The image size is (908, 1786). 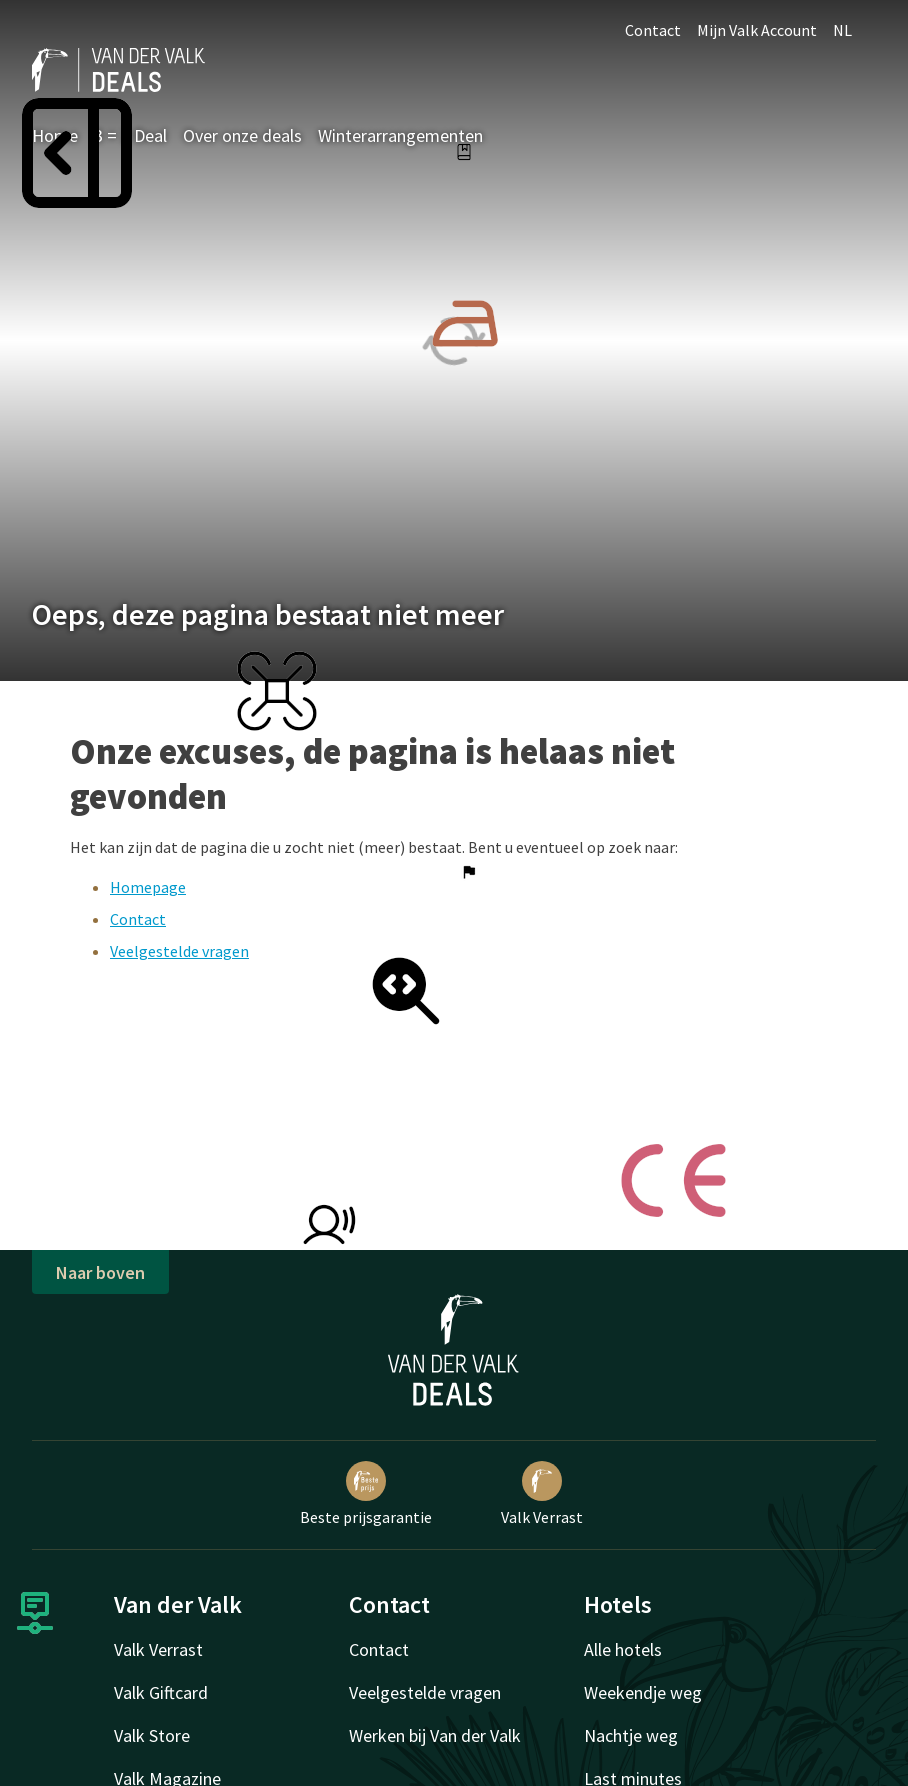 I want to click on flag or bookmark this item, so click(x=469, y=872).